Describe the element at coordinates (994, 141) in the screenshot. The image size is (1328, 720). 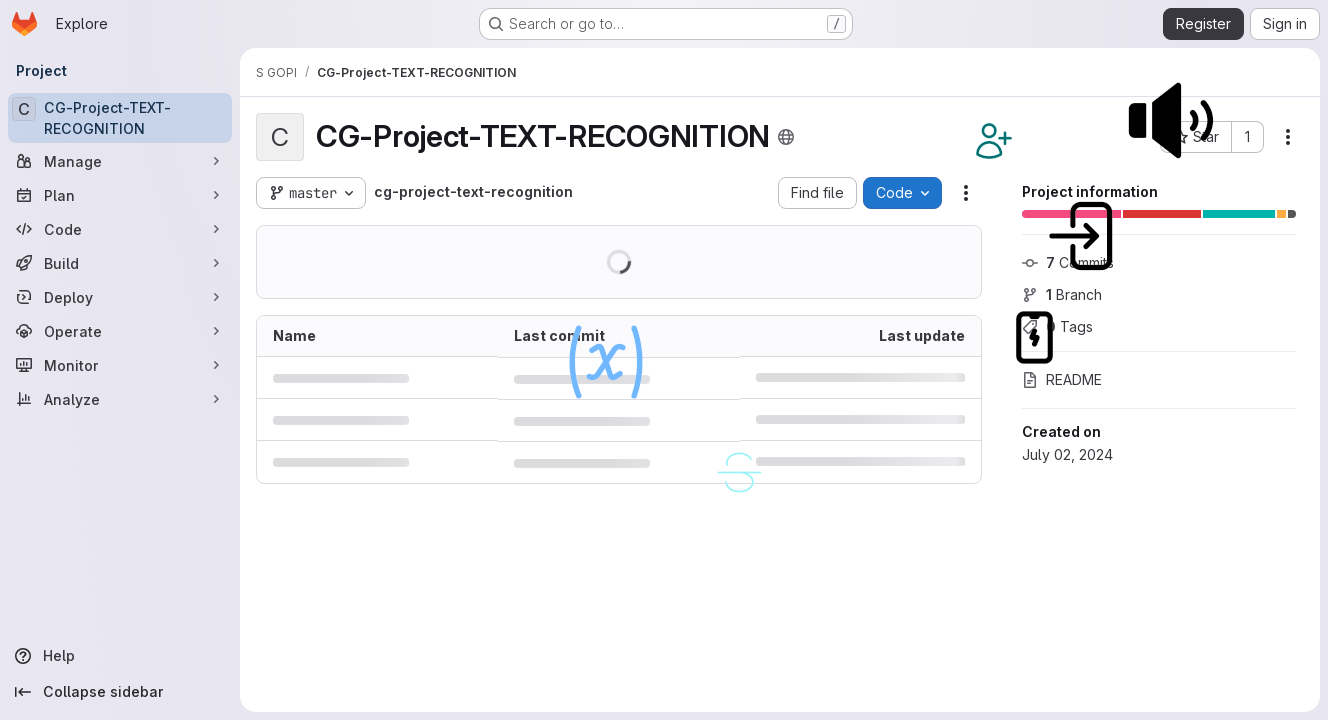
I see `add a new contact or friend` at that location.